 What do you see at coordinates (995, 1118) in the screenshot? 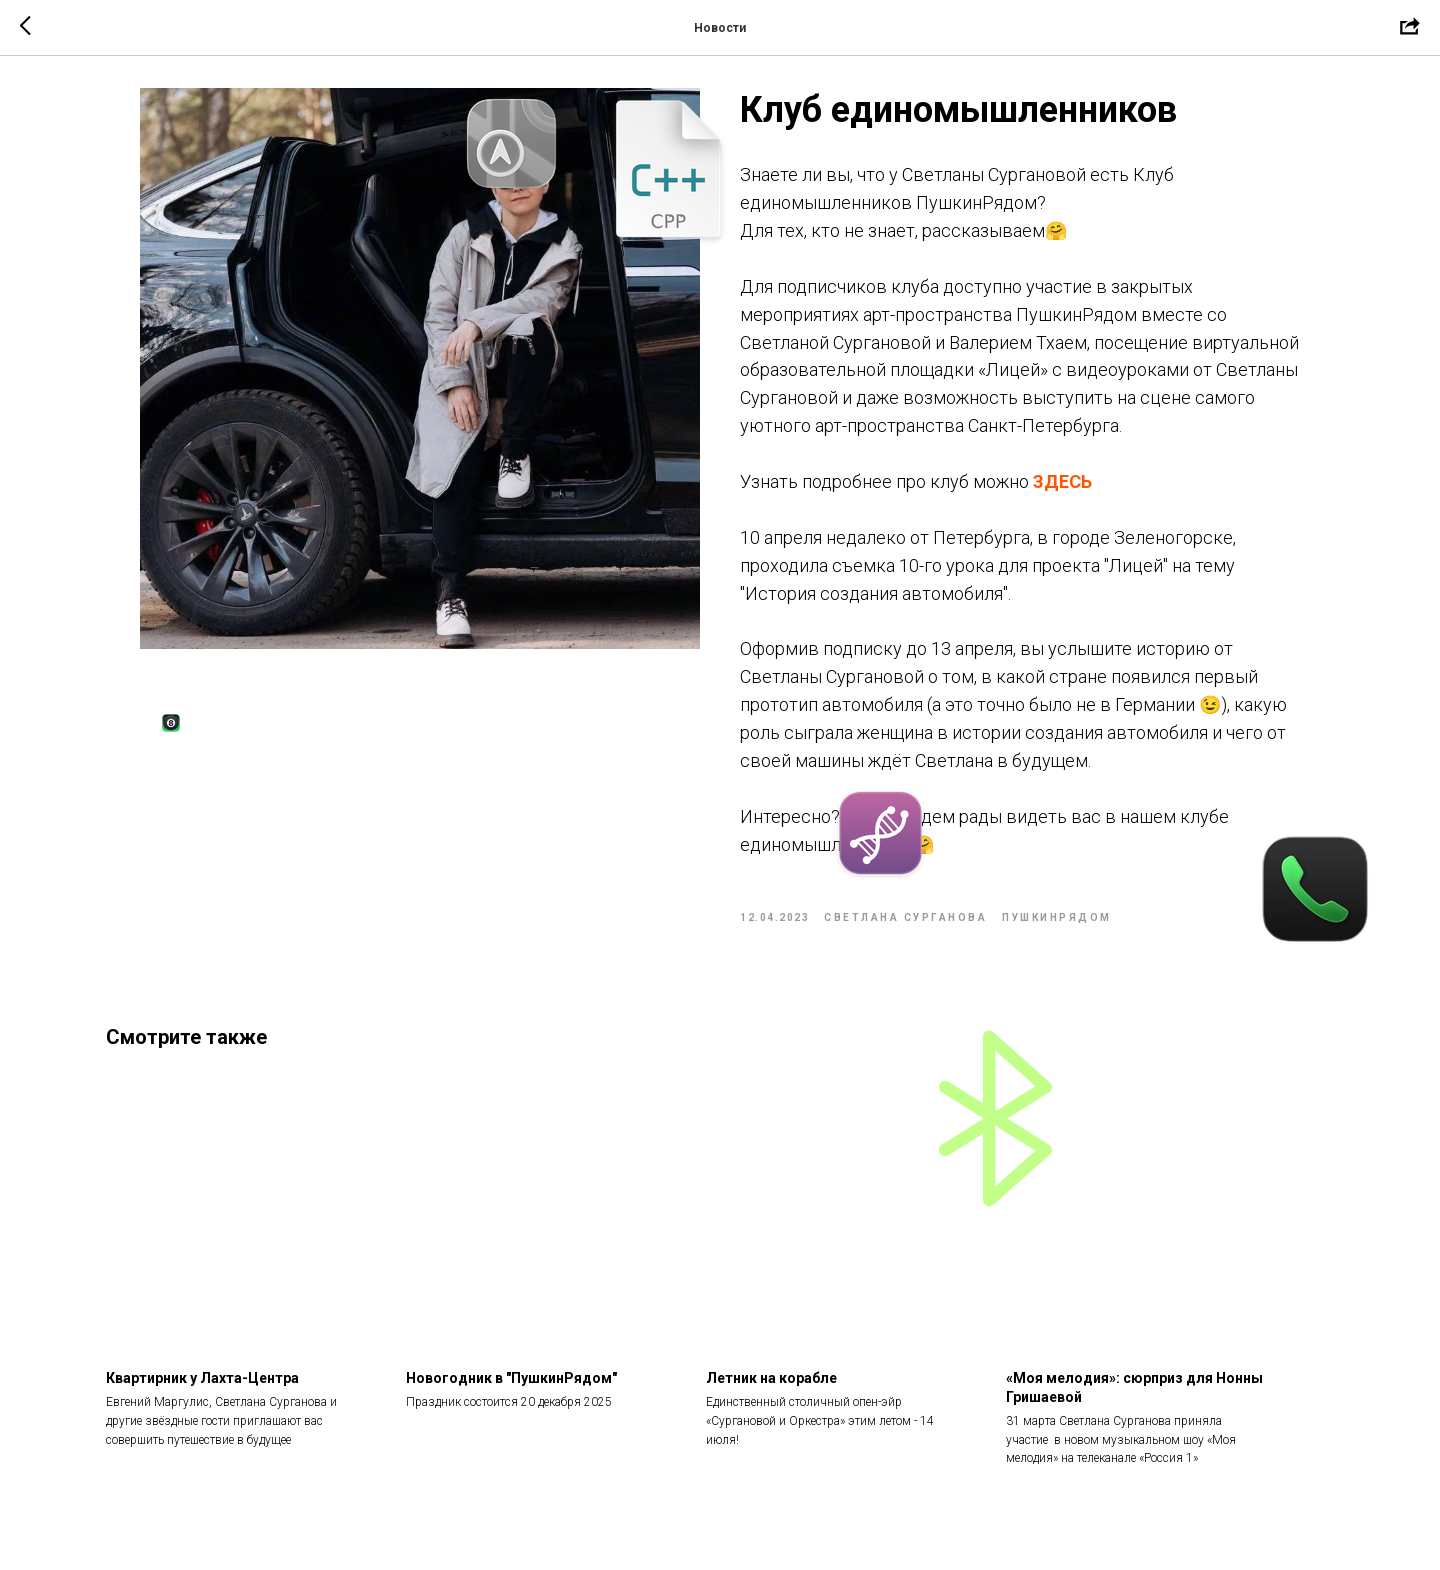
I see `access bluetooth settings` at bounding box center [995, 1118].